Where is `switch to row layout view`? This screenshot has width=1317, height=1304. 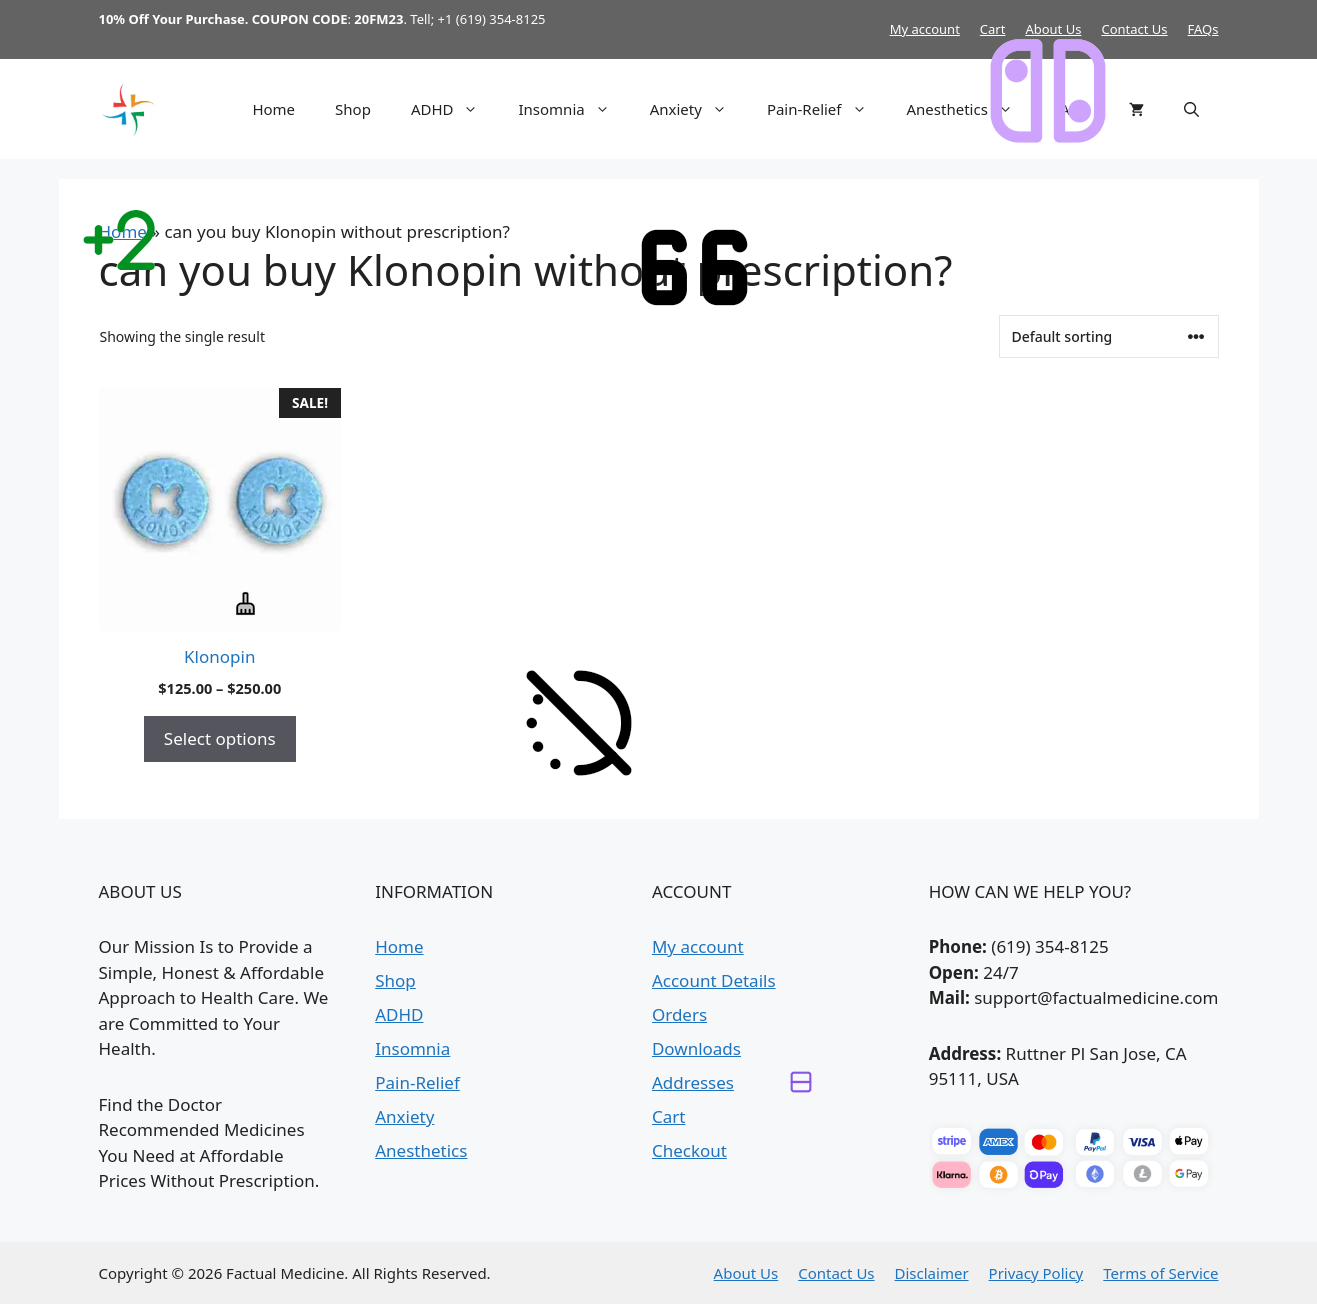
switch to row layout view is located at coordinates (801, 1082).